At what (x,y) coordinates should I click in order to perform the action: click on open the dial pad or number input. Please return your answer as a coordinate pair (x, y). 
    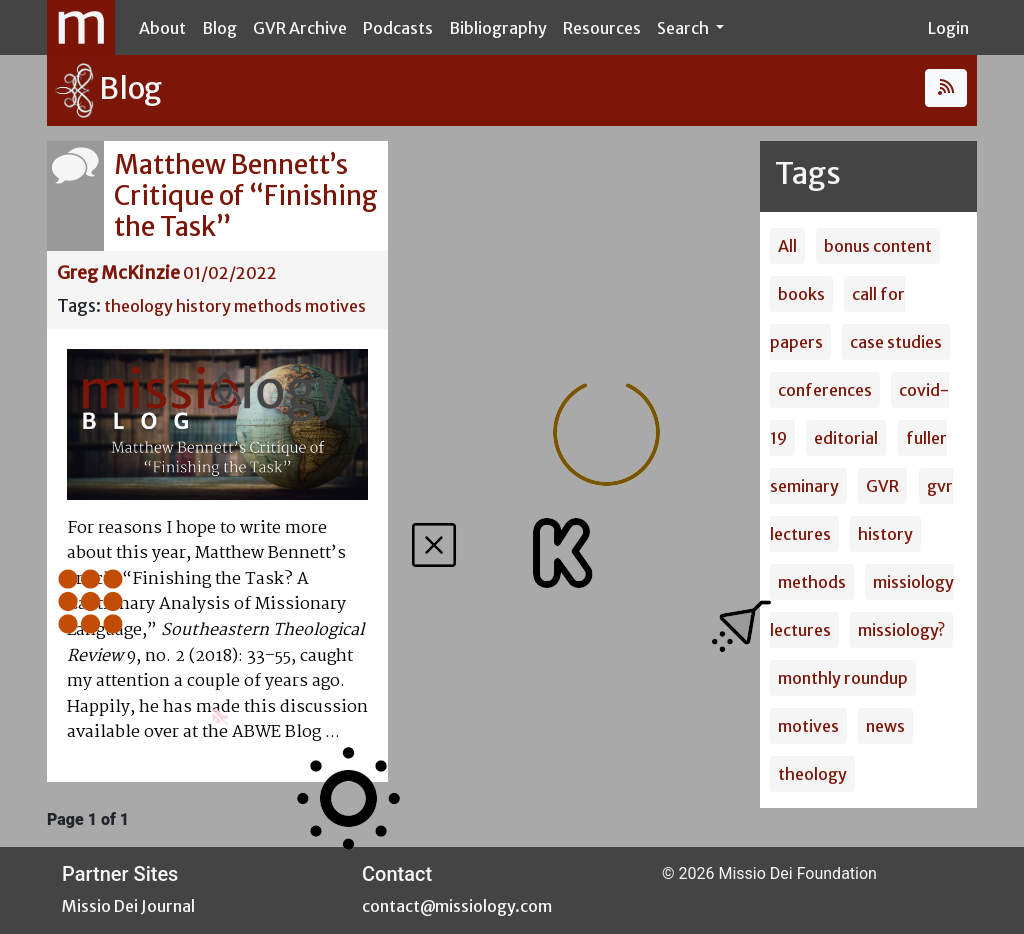
    Looking at the image, I should click on (90, 601).